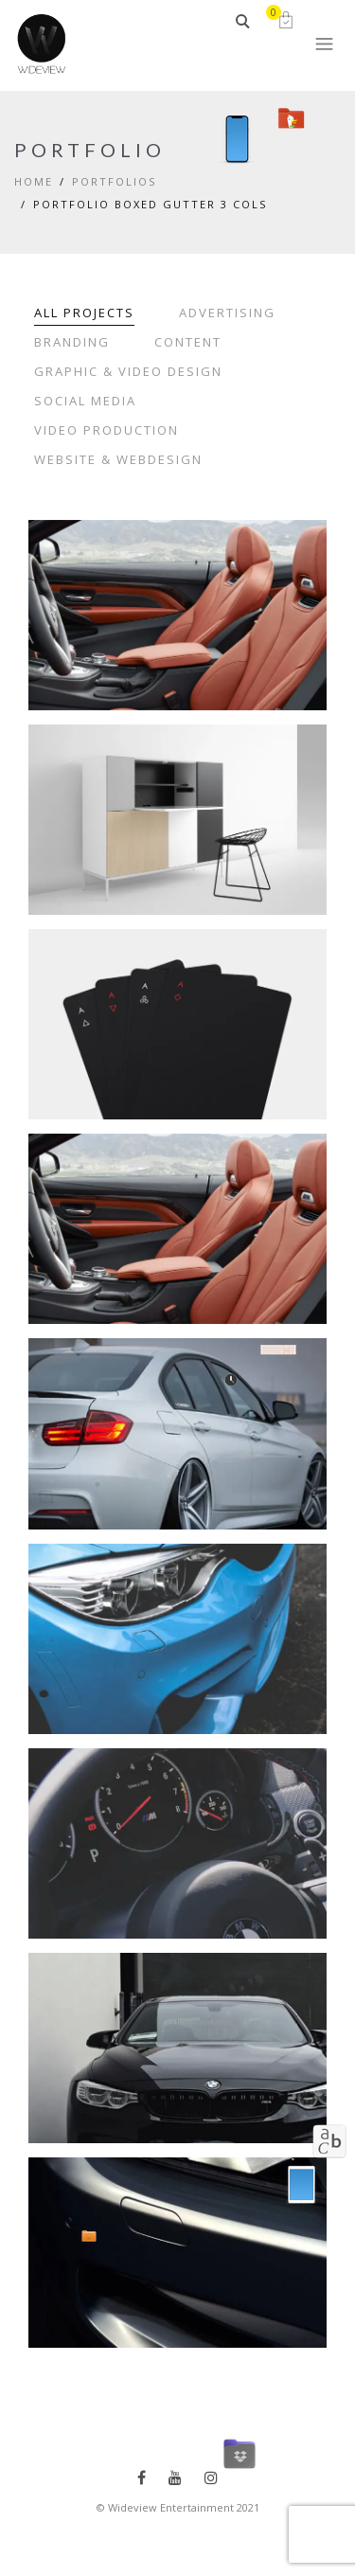 This screenshot has width=355, height=2576. I want to click on open DuckDuckGo browser downloads folder, so click(291, 118).